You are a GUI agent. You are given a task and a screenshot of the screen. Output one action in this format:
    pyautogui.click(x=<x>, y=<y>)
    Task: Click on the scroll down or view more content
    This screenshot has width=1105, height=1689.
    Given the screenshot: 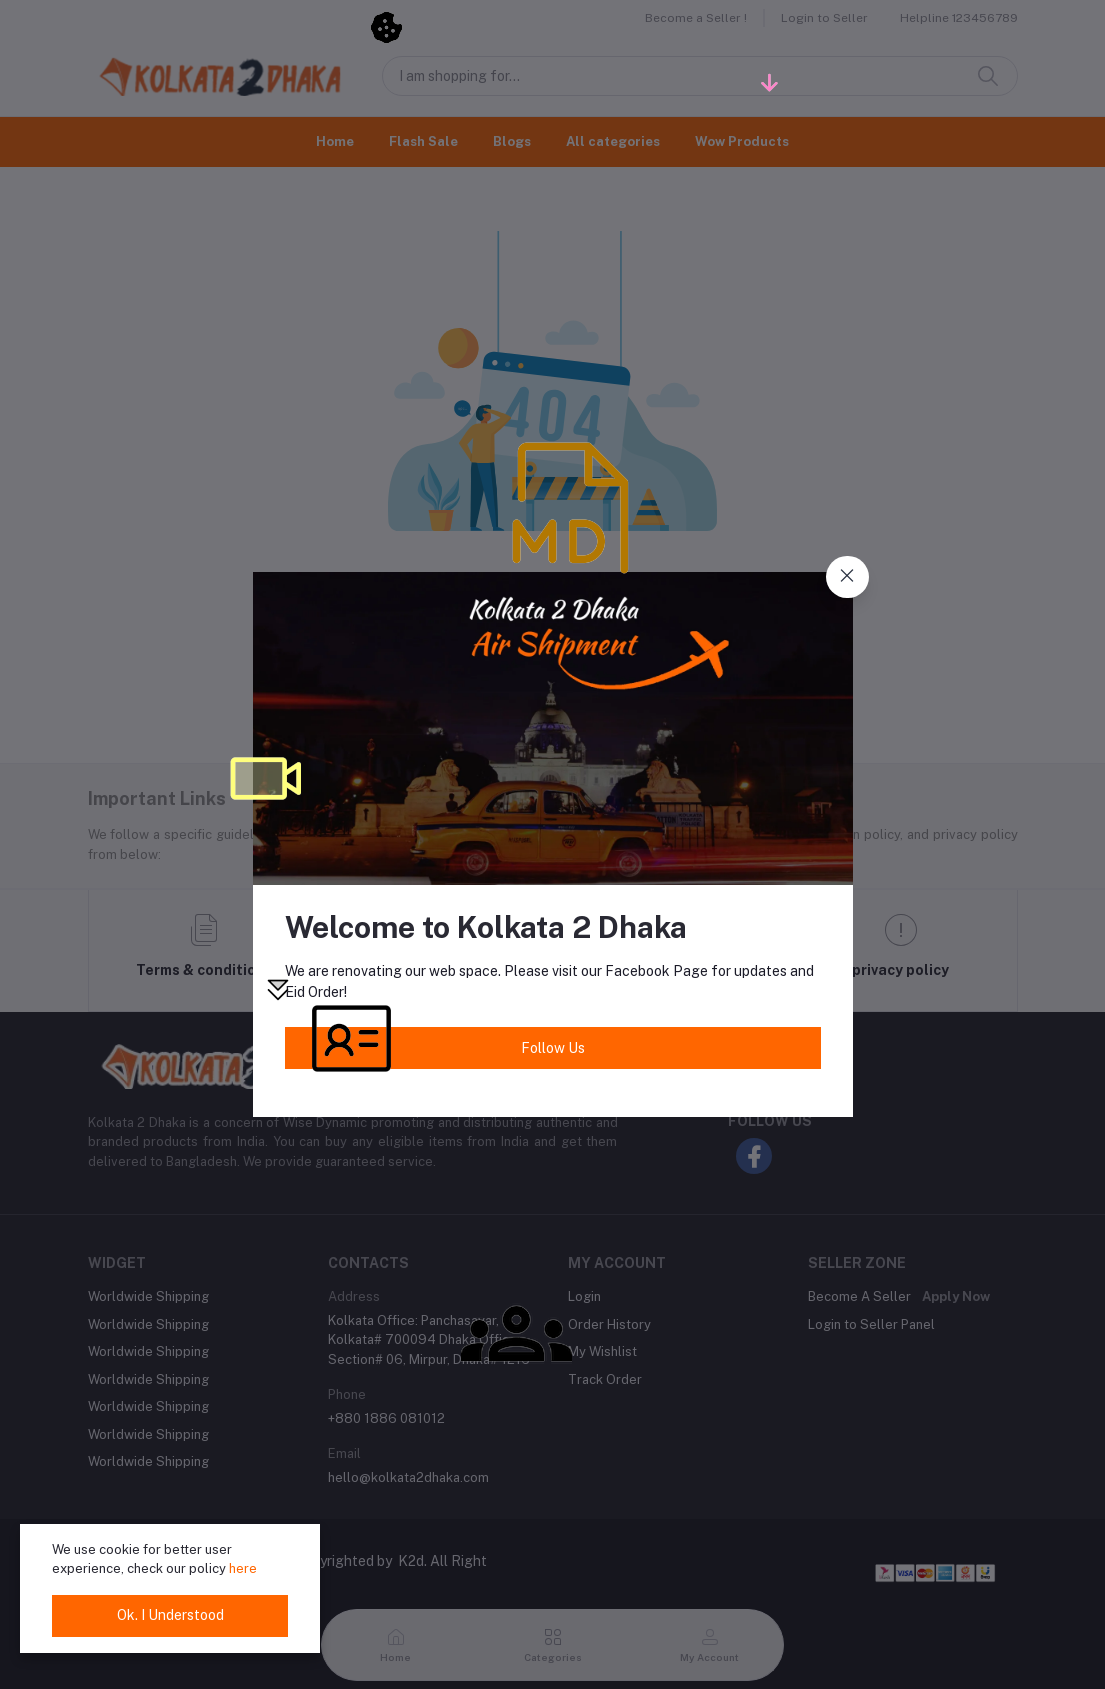 What is the action you would take?
    pyautogui.click(x=769, y=82)
    